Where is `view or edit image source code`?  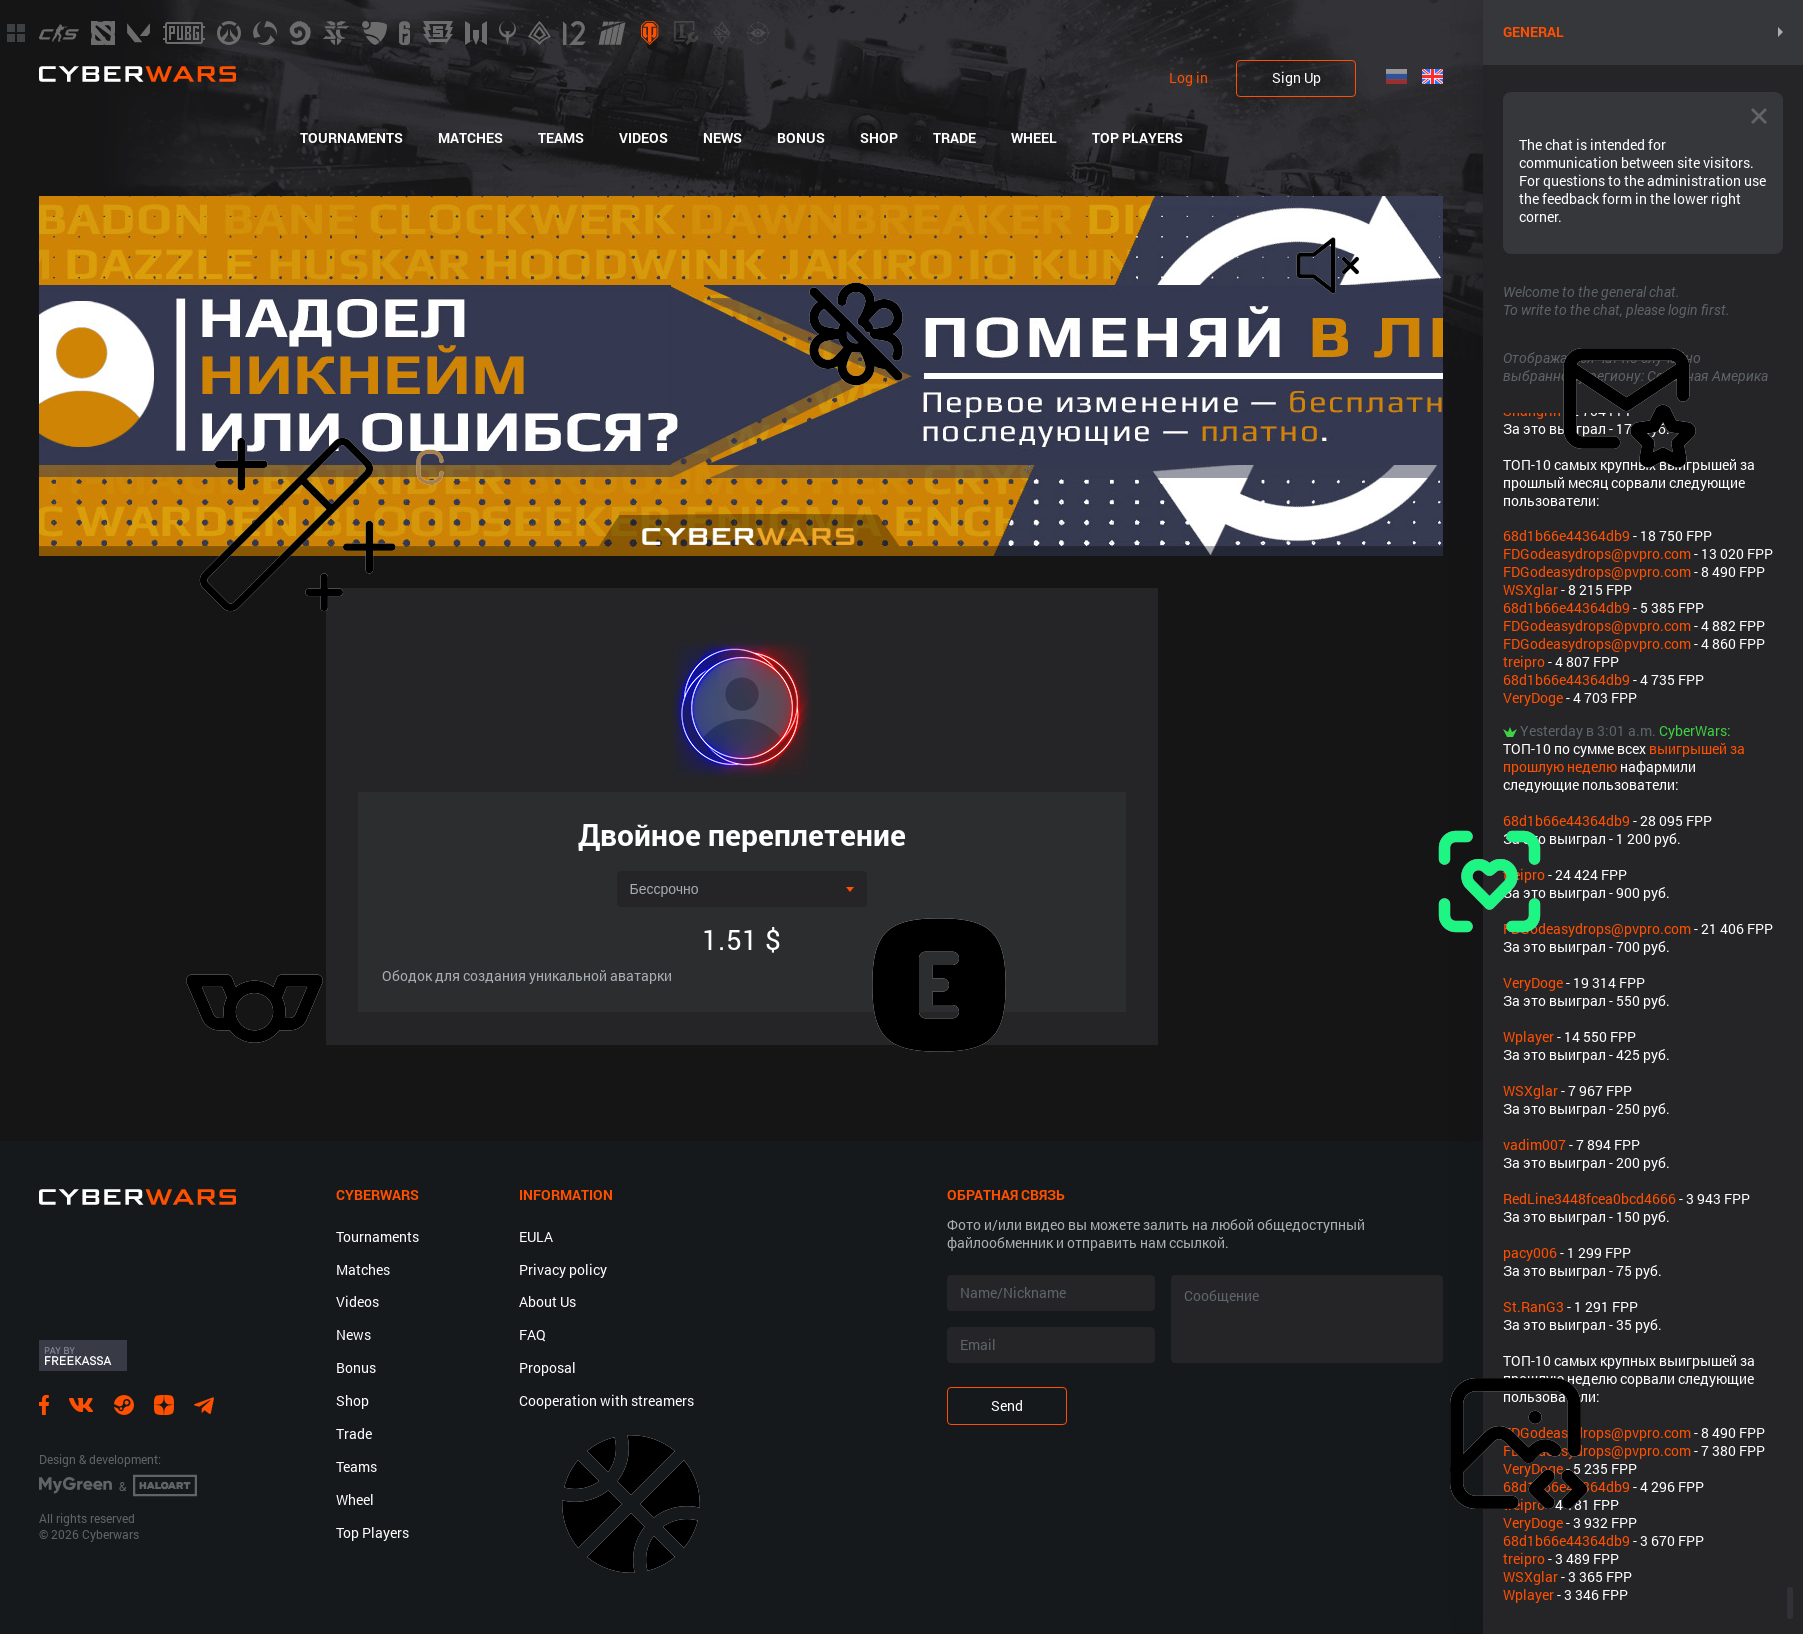
view or edit image source code is located at coordinates (1515, 1443).